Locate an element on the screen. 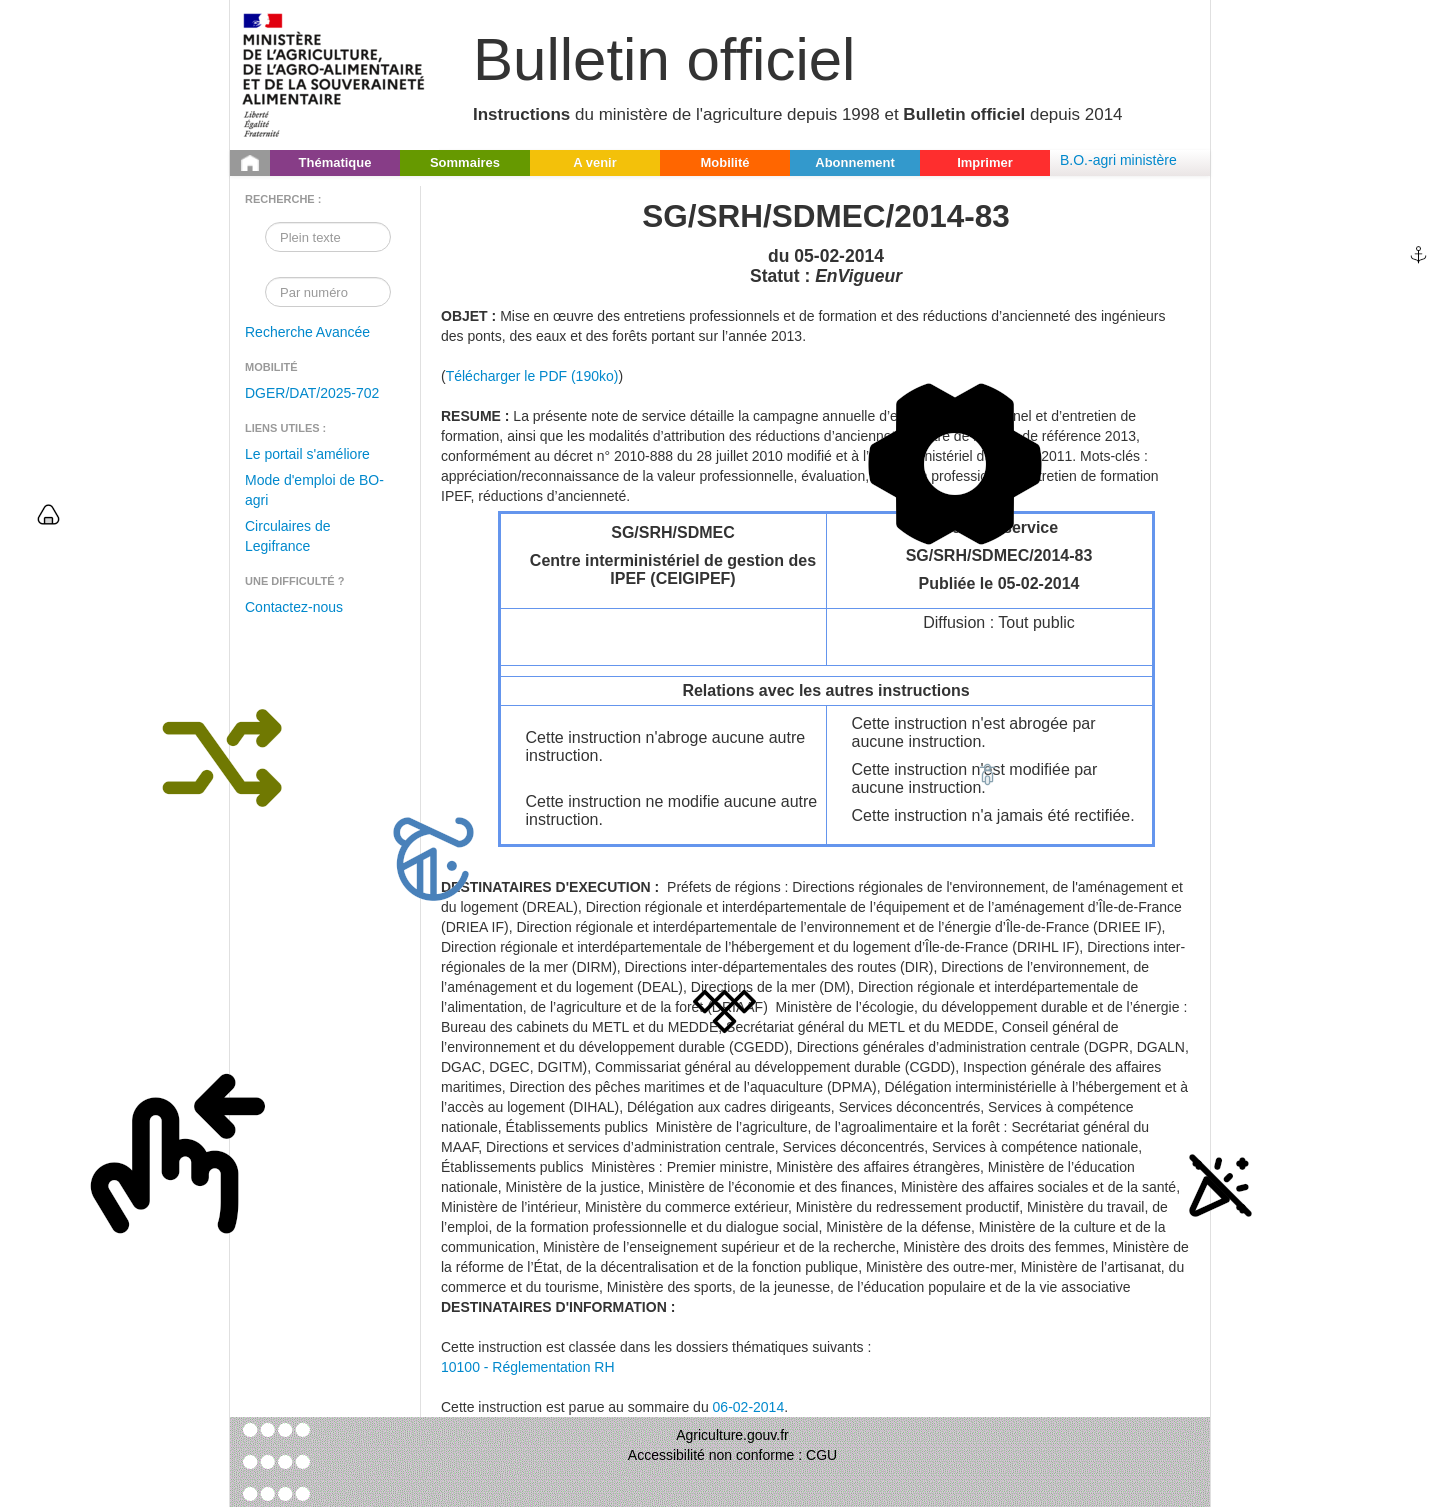 This screenshot has height=1507, width=1440. access japanese food or sushi category is located at coordinates (48, 514).